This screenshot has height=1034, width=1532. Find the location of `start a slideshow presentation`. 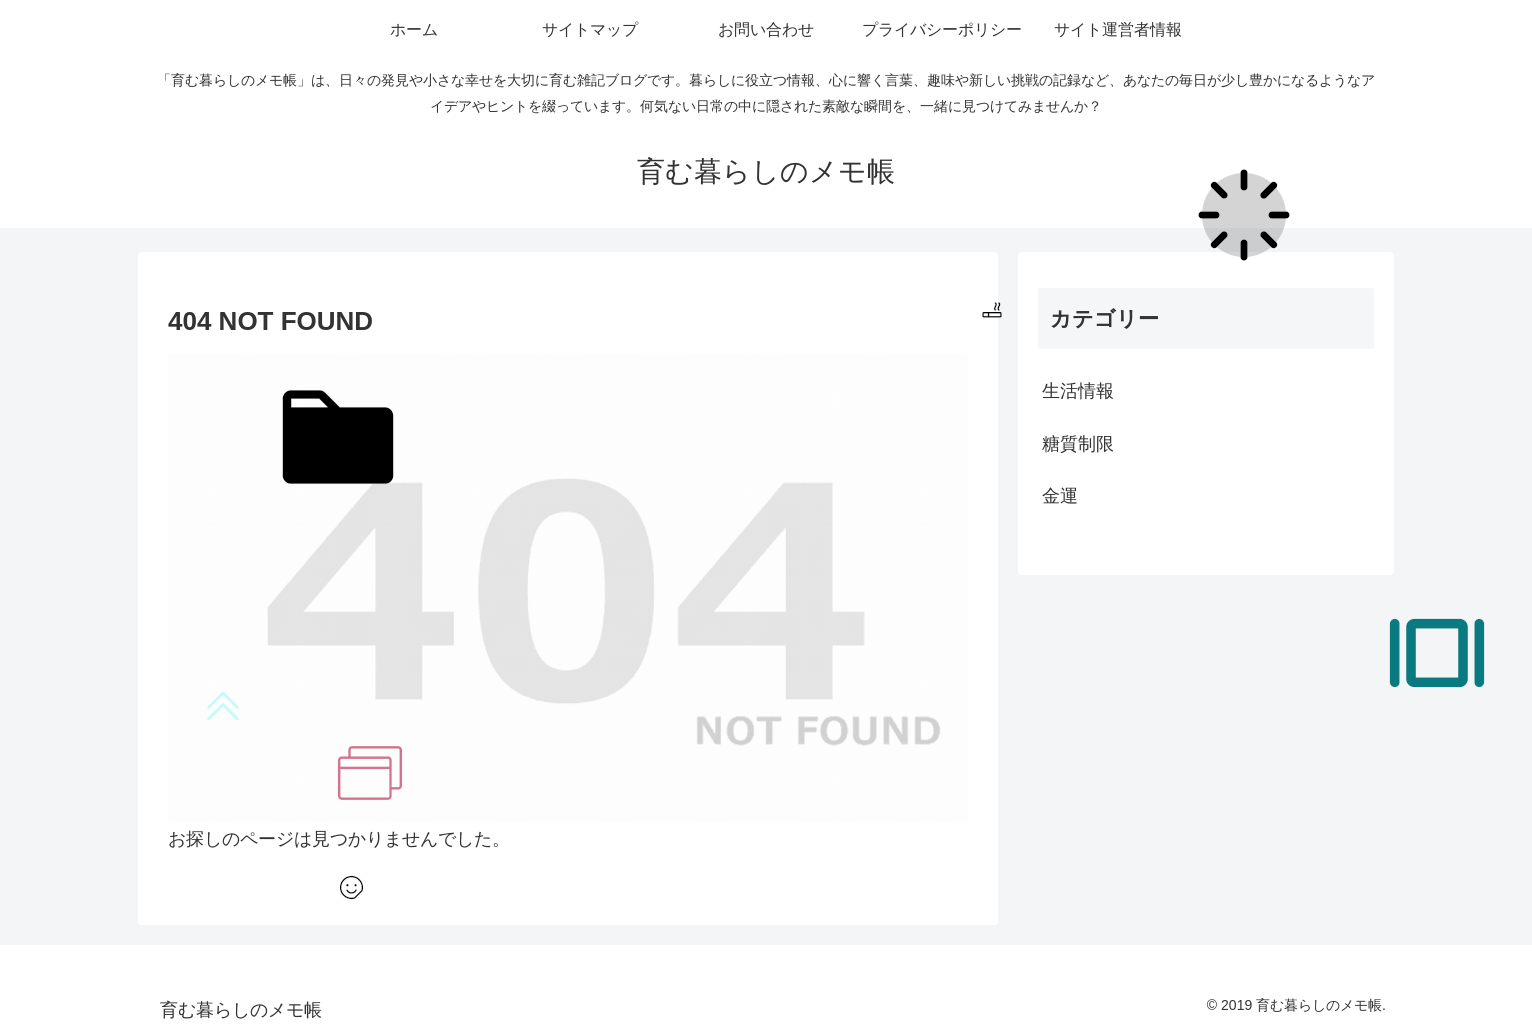

start a slideshow presentation is located at coordinates (1437, 653).